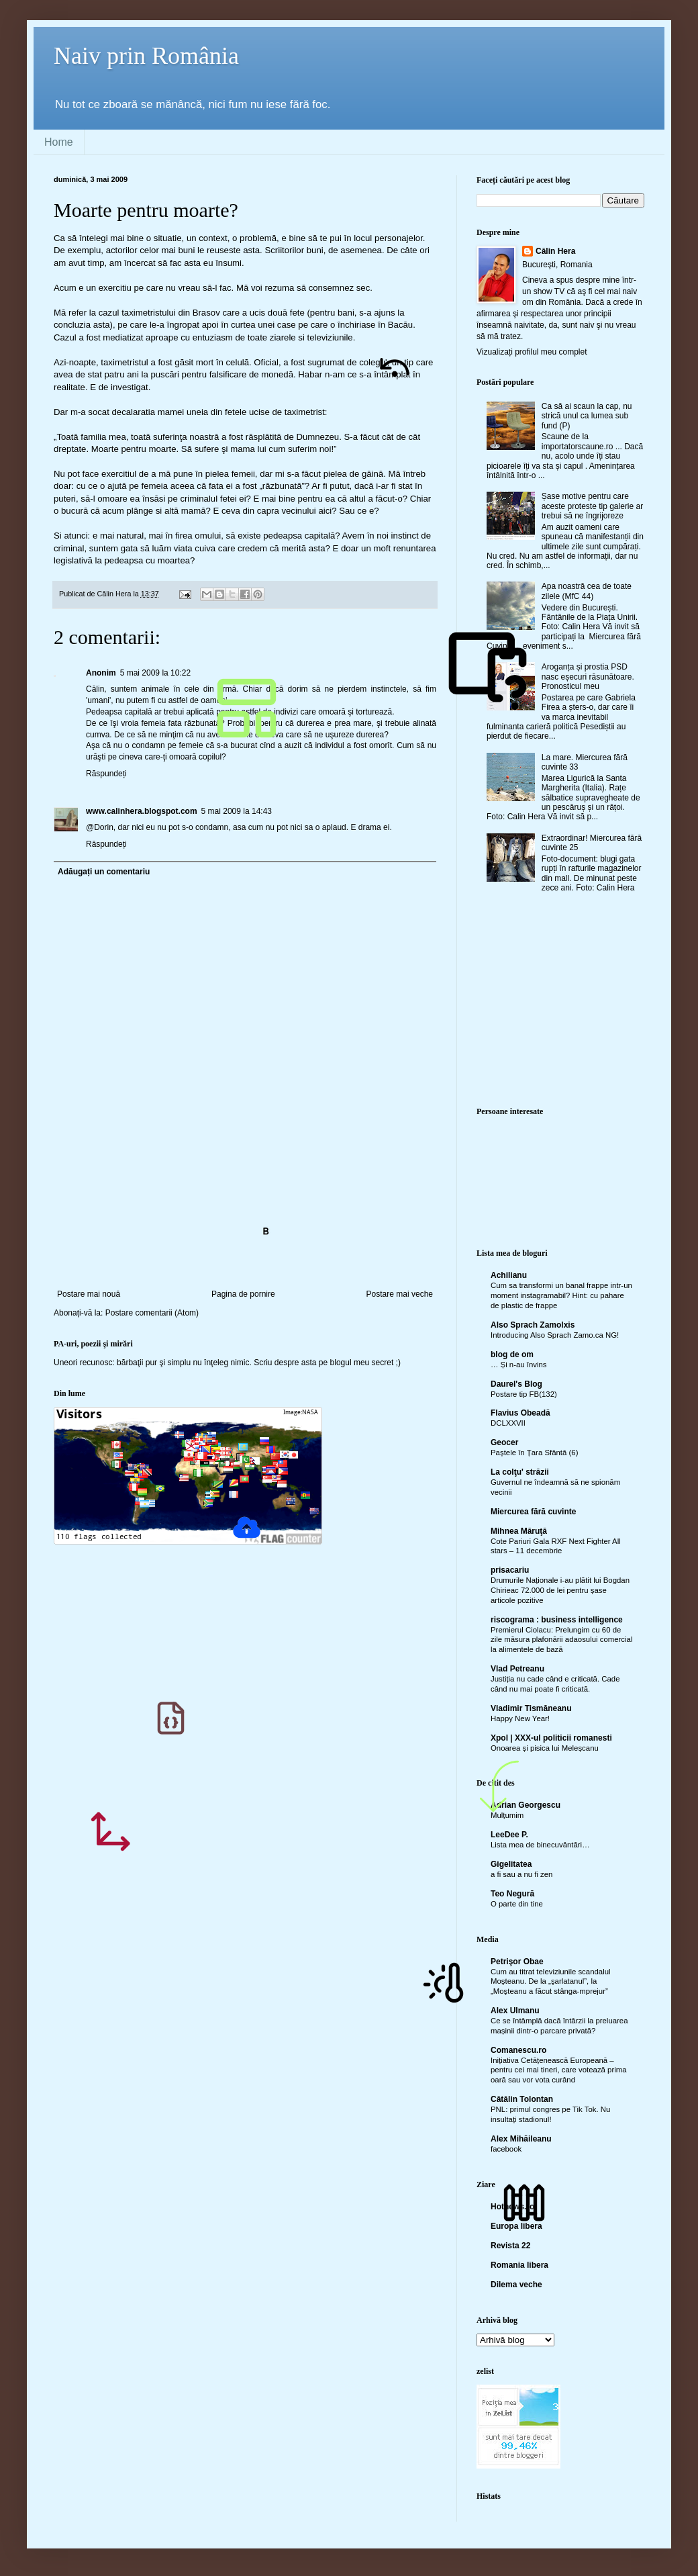  I want to click on set boundary or privacy restrictions, so click(524, 2203).